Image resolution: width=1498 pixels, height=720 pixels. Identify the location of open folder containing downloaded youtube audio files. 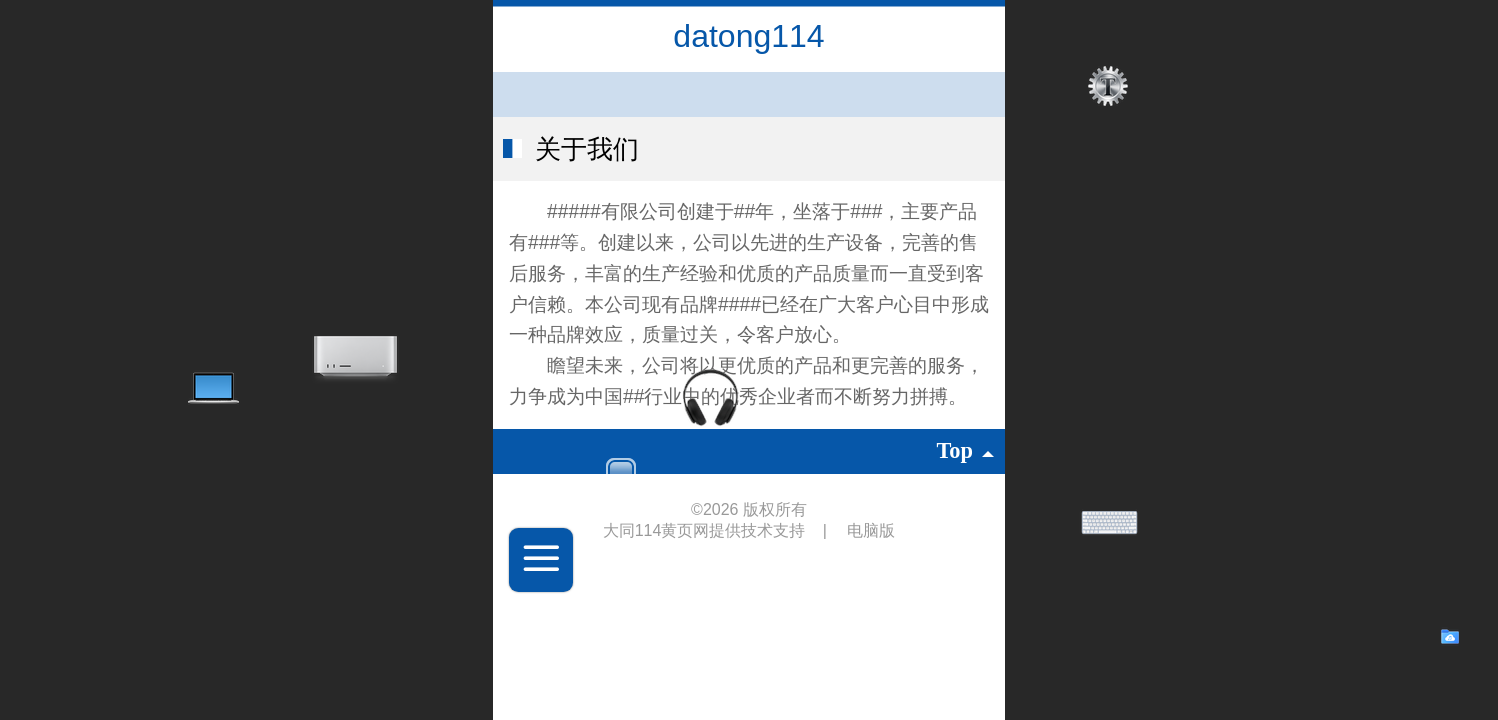
(1450, 637).